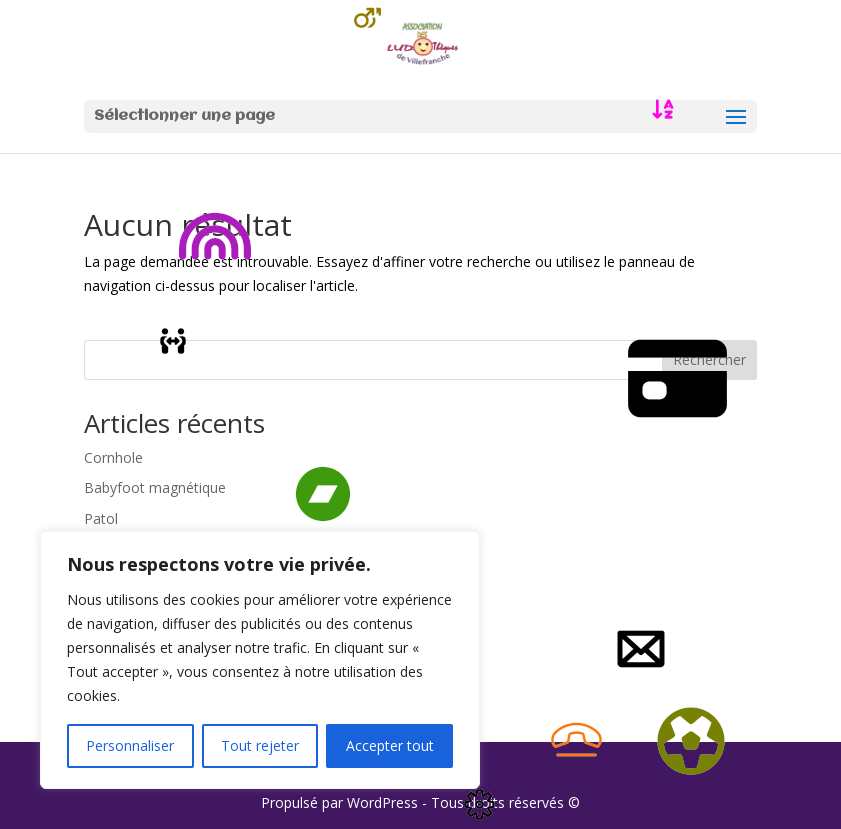 This screenshot has height=829, width=841. What do you see at coordinates (663, 109) in the screenshot?
I see `sort items alphabetically from A to Z` at bounding box center [663, 109].